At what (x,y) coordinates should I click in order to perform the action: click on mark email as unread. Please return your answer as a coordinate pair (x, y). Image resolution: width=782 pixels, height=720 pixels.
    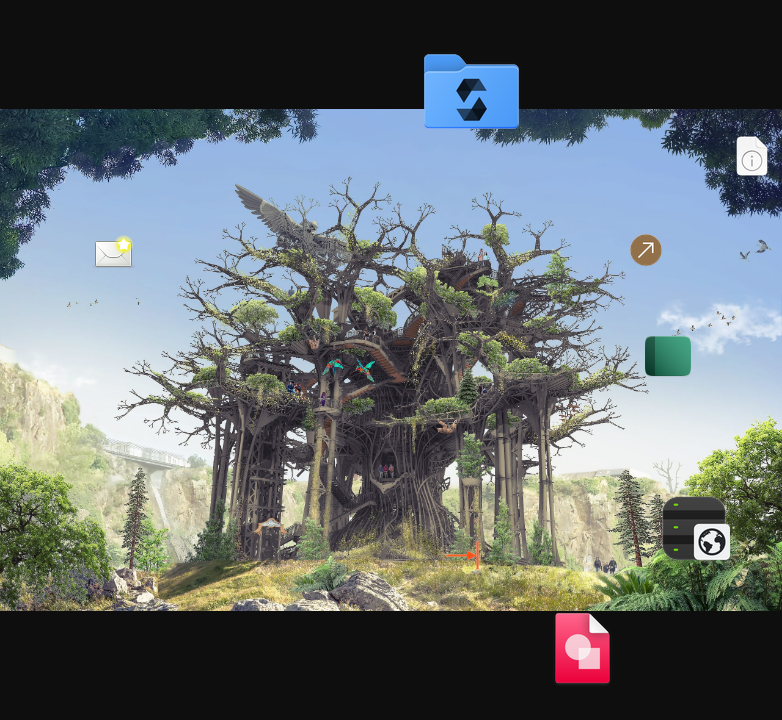
    Looking at the image, I should click on (113, 254).